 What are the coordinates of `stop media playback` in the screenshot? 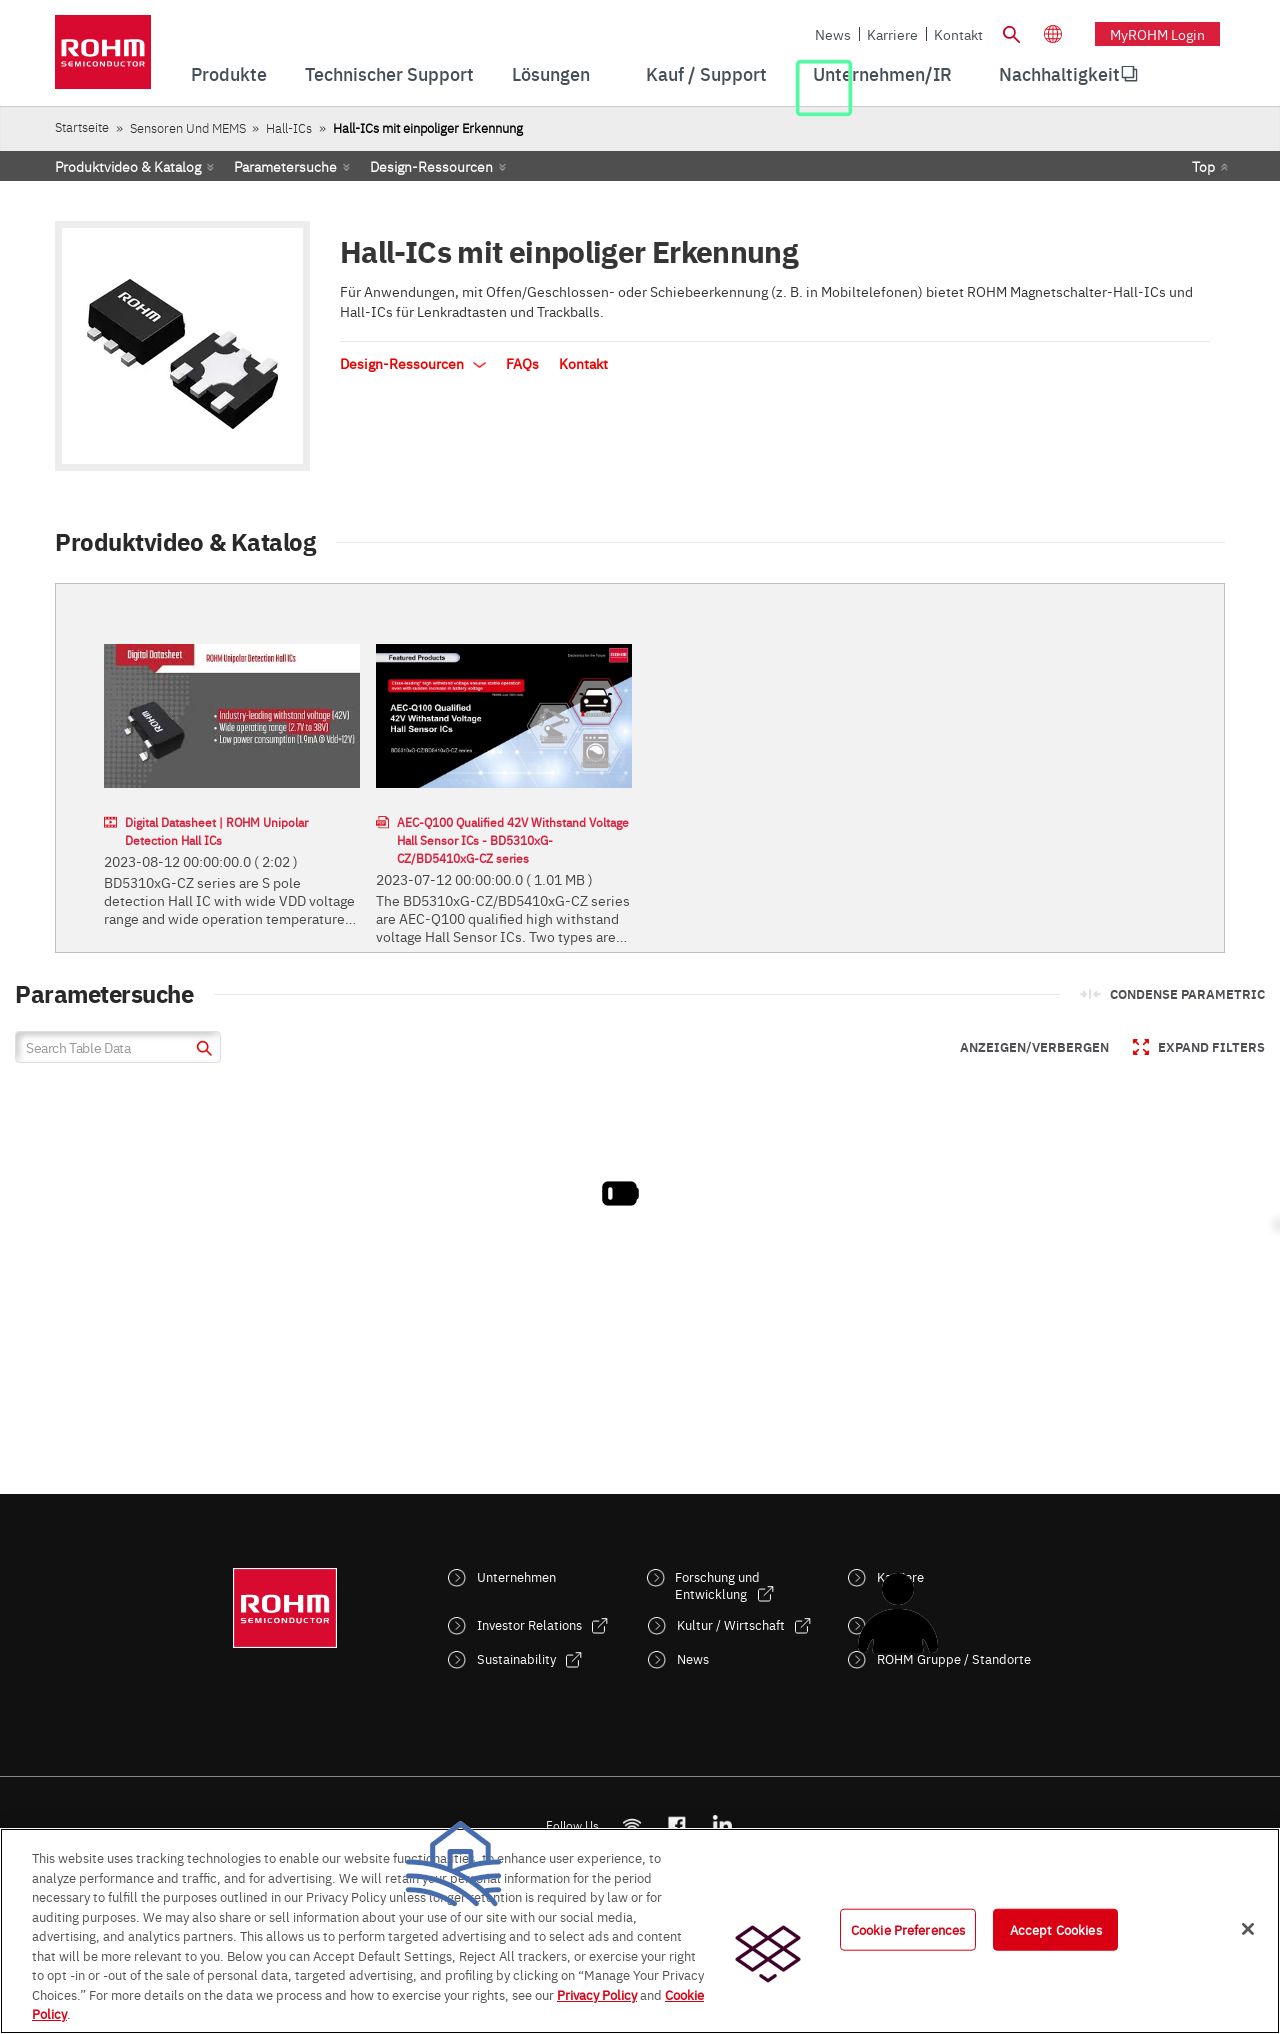 It's located at (824, 88).